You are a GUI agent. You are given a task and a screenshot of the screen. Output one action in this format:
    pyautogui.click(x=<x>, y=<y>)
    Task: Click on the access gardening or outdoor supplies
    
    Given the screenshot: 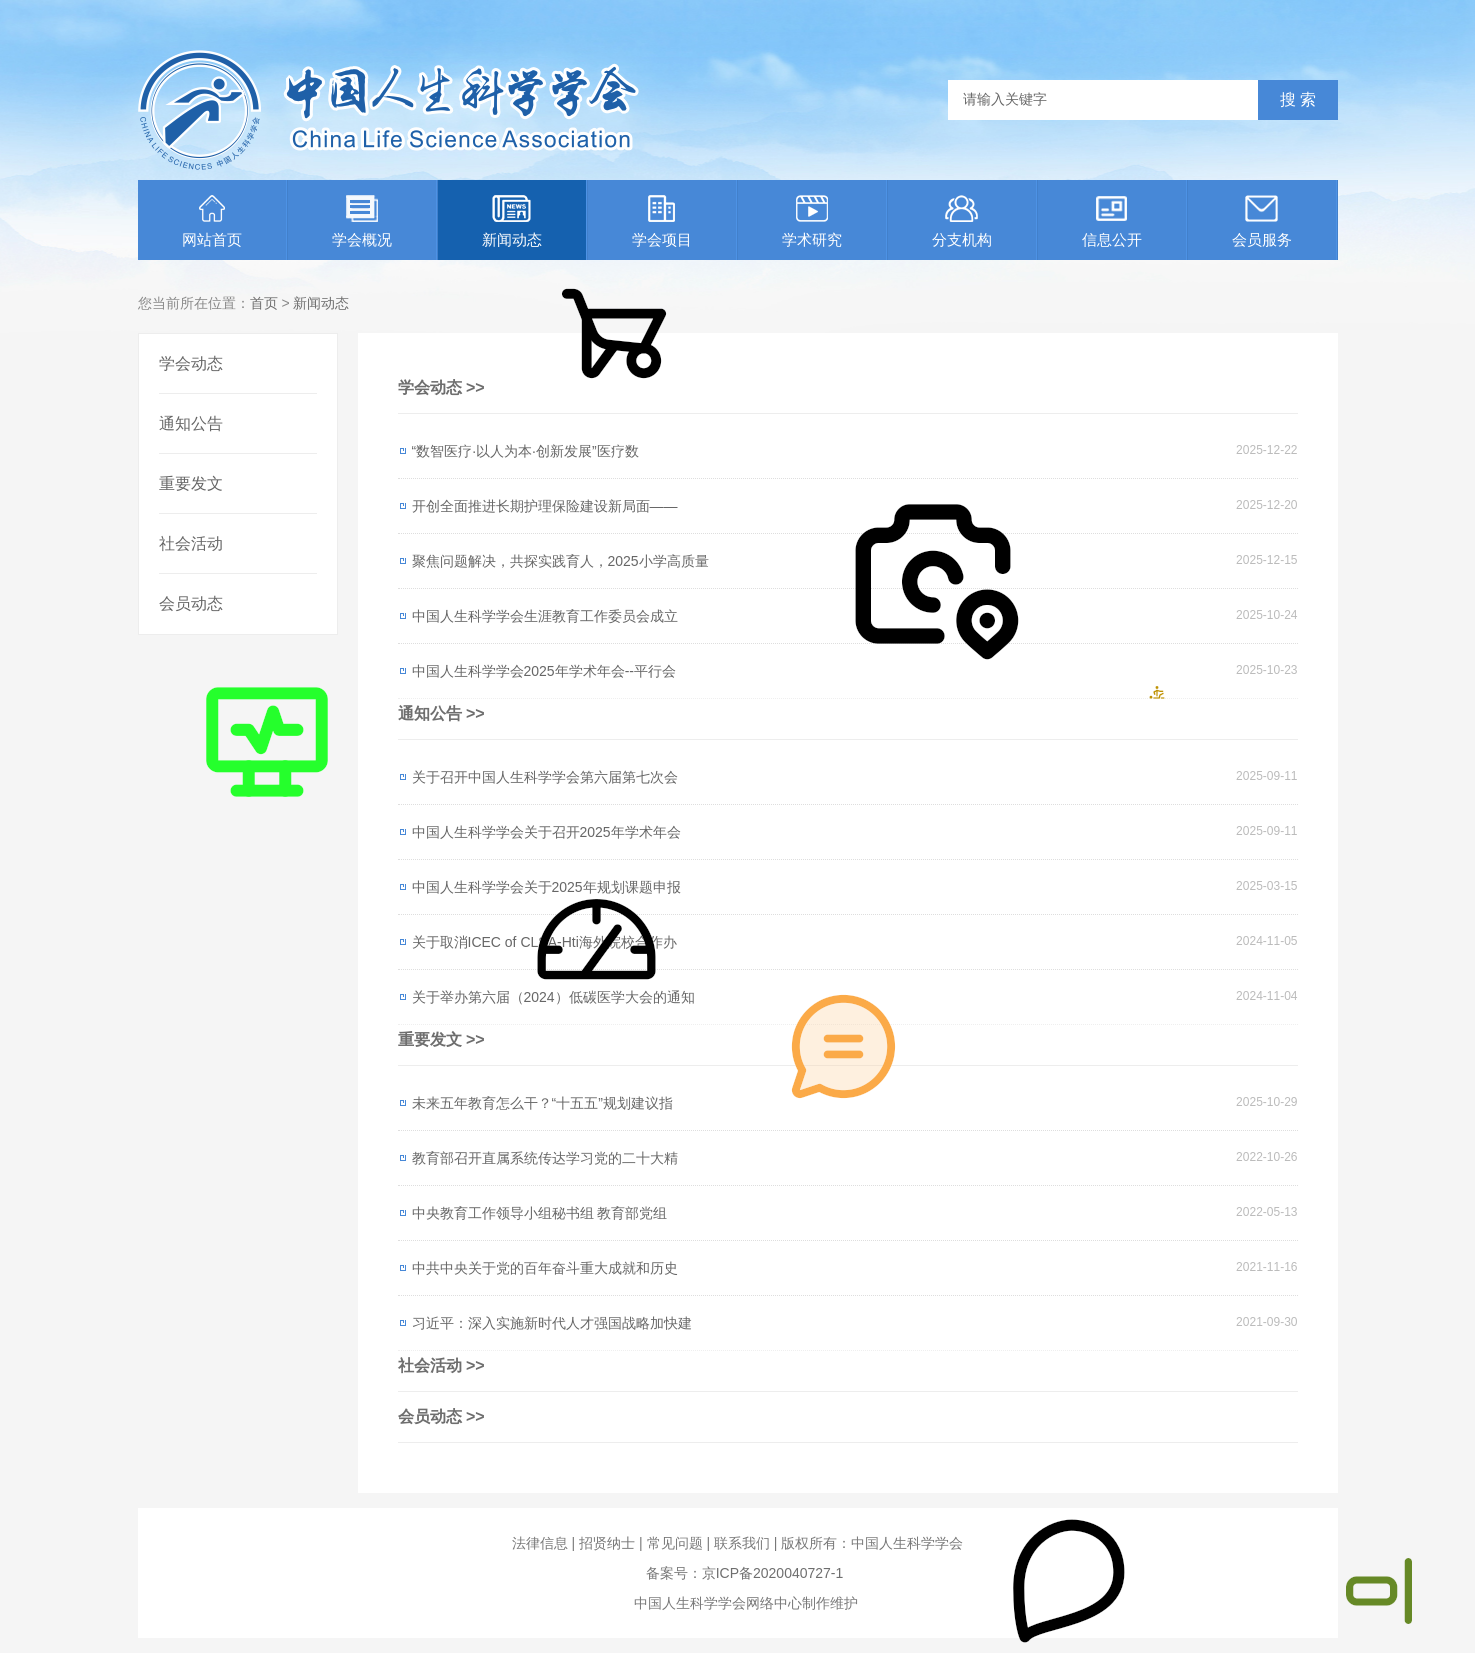 What is the action you would take?
    pyautogui.click(x=616, y=333)
    